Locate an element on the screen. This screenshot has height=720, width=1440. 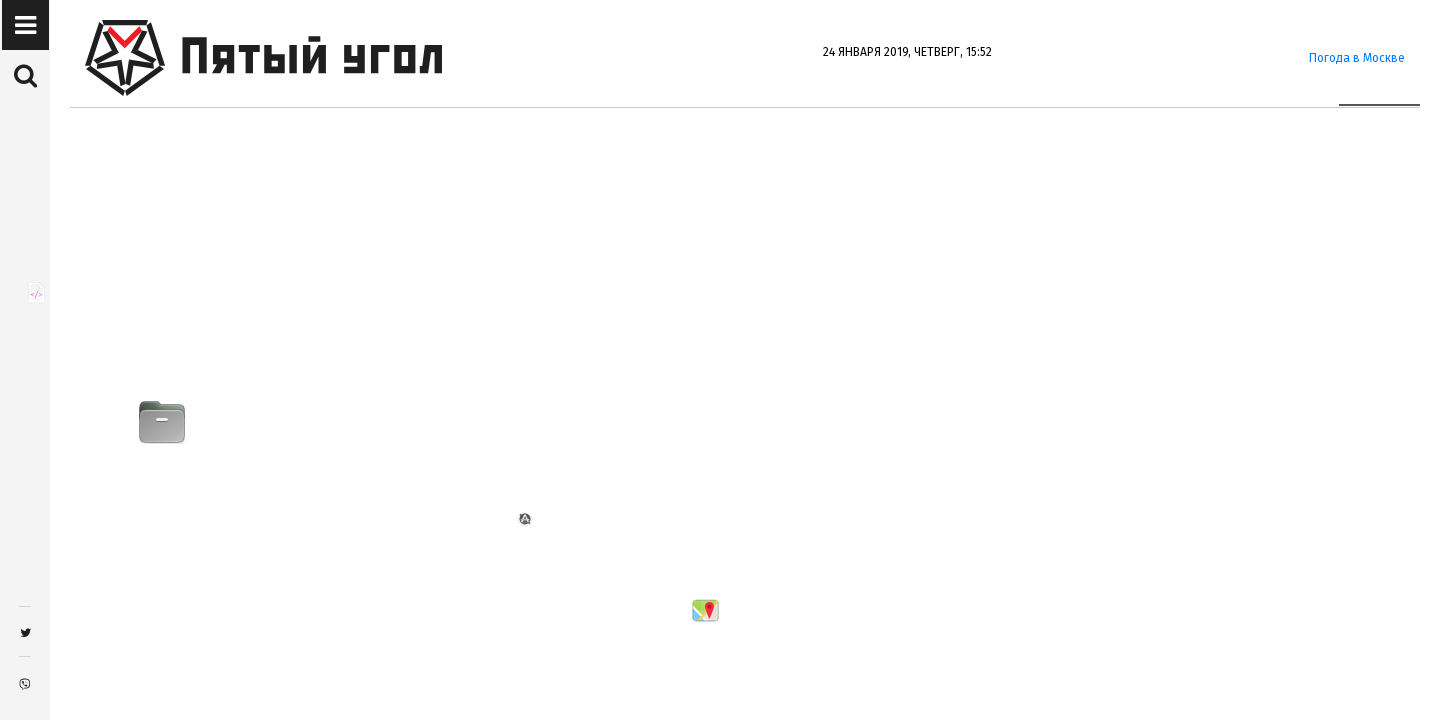
open the file manager application is located at coordinates (162, 422).